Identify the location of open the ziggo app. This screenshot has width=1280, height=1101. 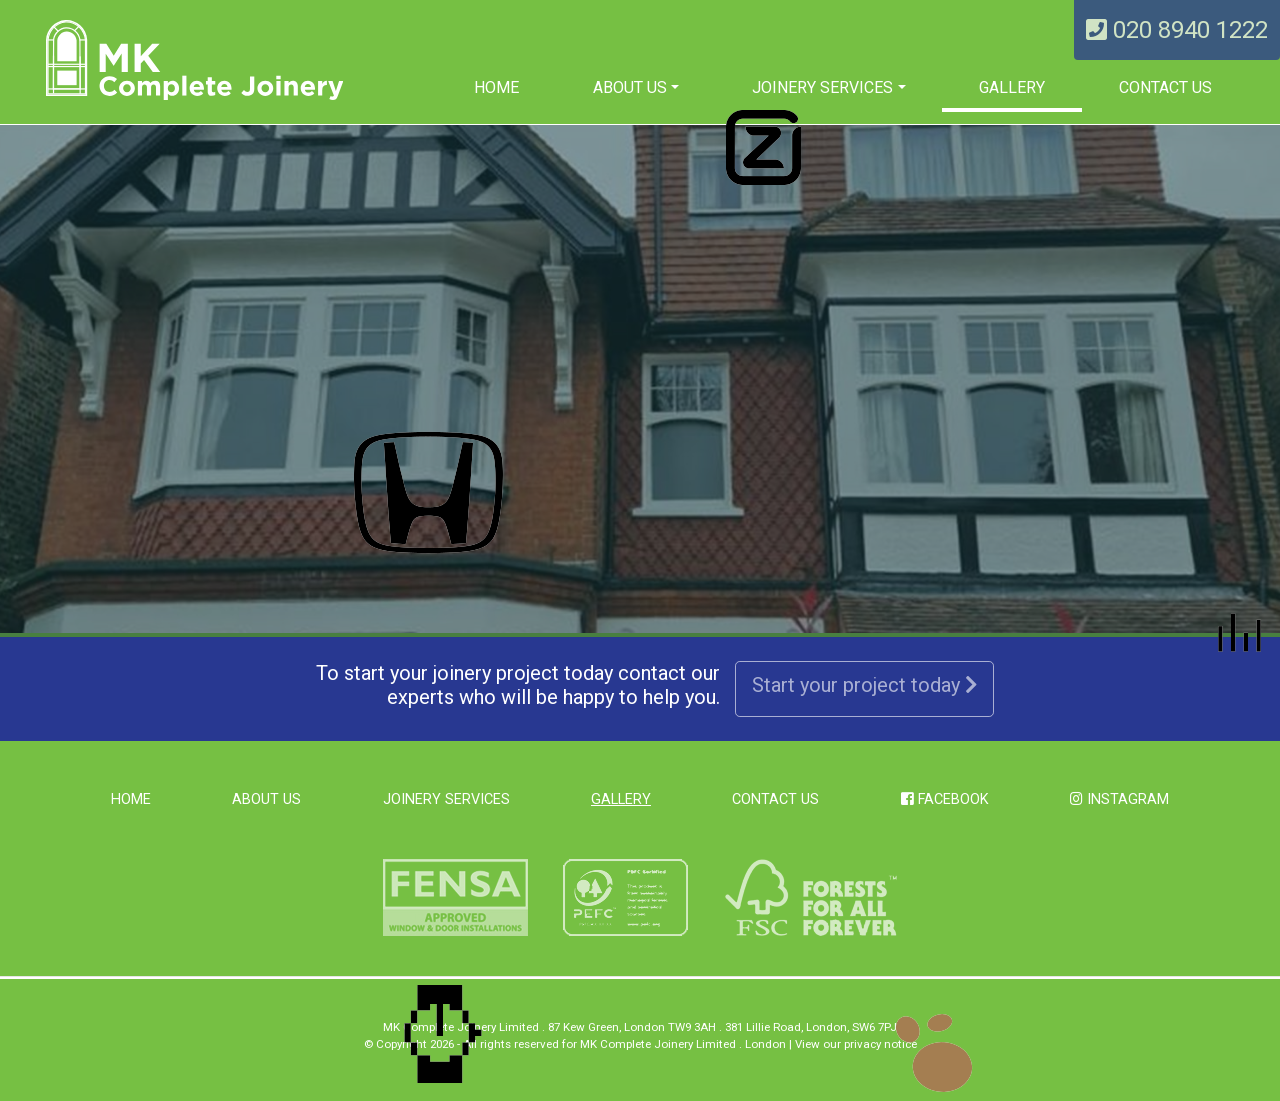
(763, 147).